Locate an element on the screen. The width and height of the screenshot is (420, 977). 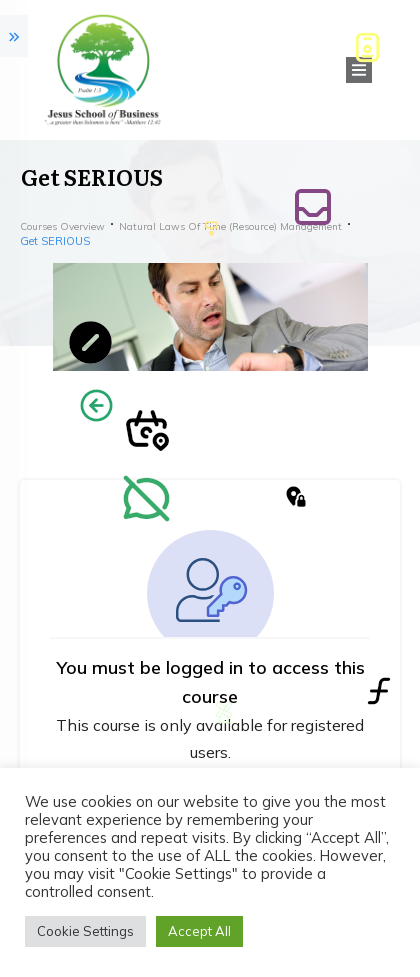
indicates a private or secured location is located at coordinates (296, 496).